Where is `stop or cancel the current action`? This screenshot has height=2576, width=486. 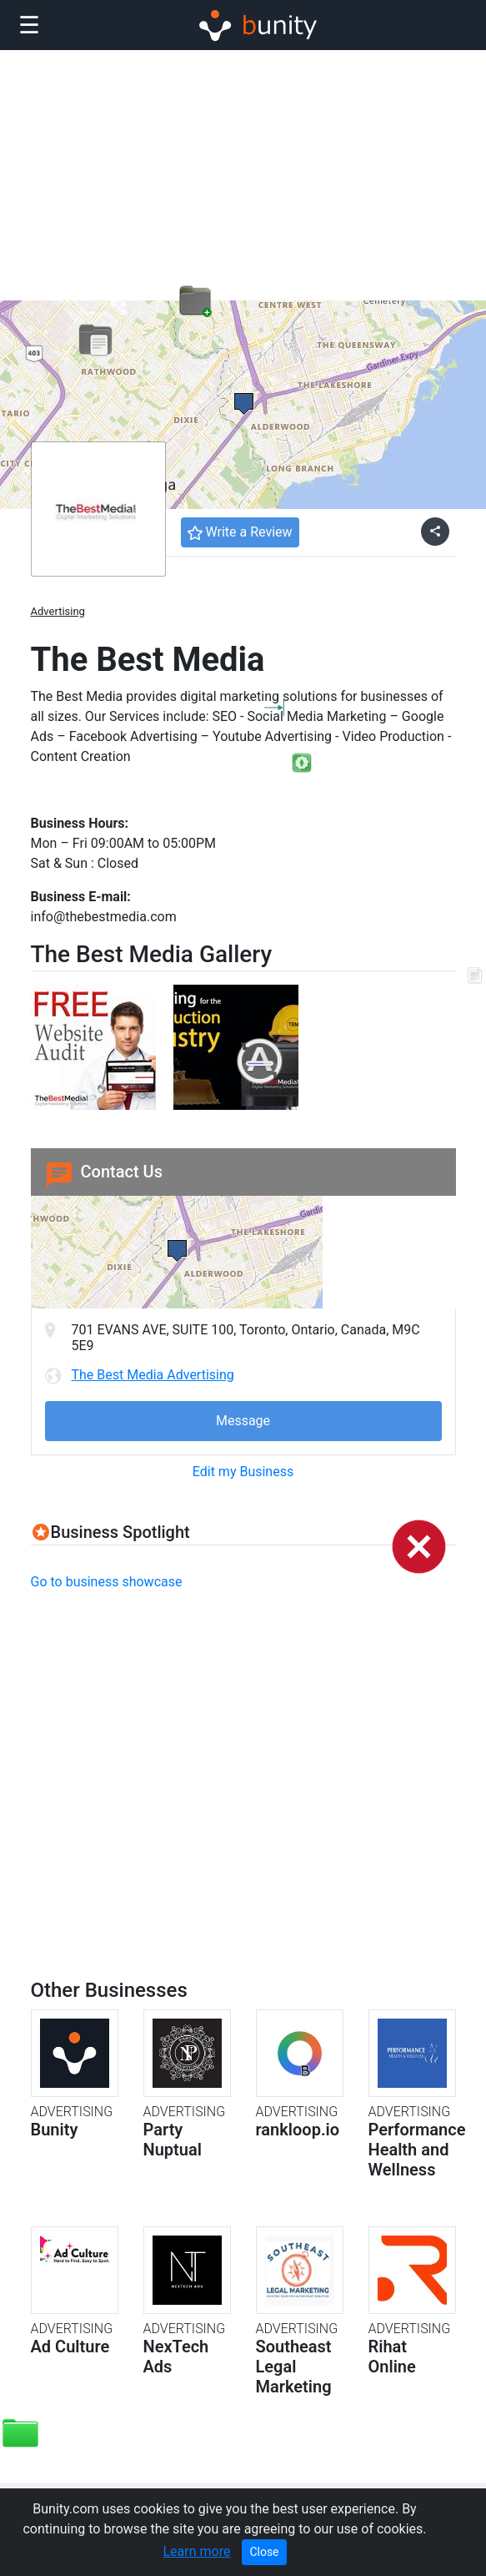 stop or cancel the current action is located at coordinates (418, 1546).